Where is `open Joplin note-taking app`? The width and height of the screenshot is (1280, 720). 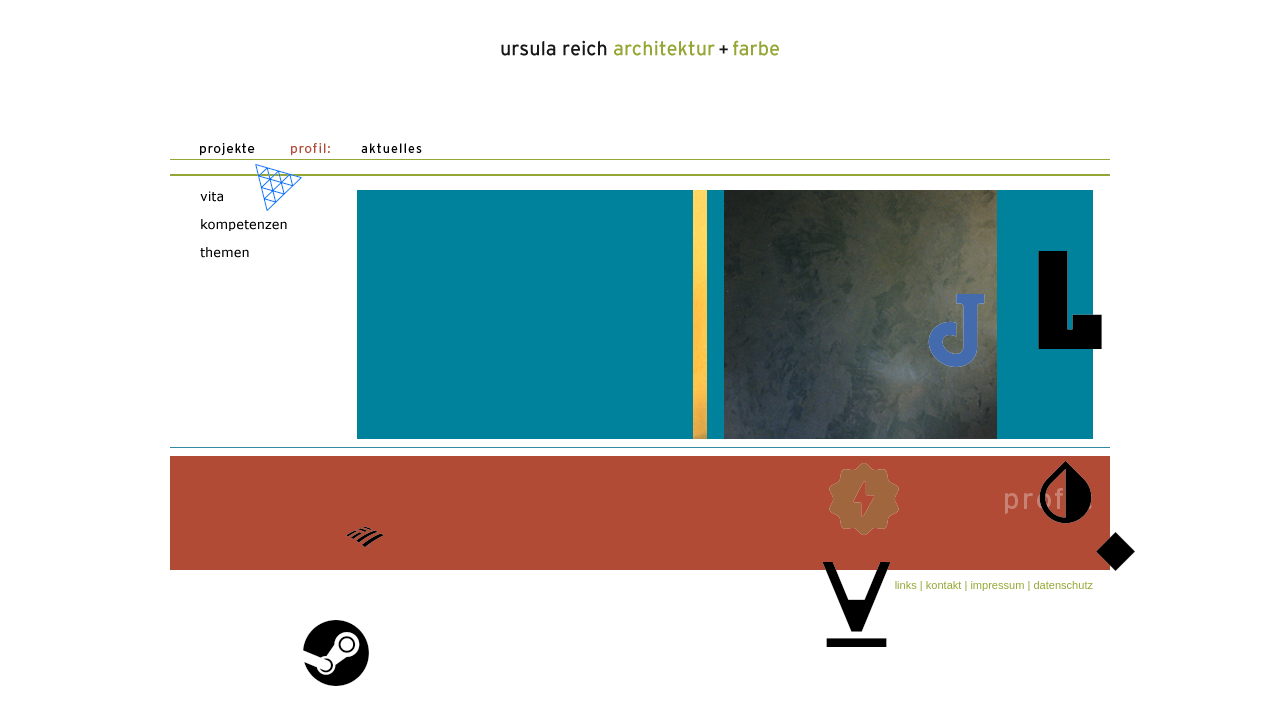
open Joplin note-taking app is located at coordinates (956, 330).